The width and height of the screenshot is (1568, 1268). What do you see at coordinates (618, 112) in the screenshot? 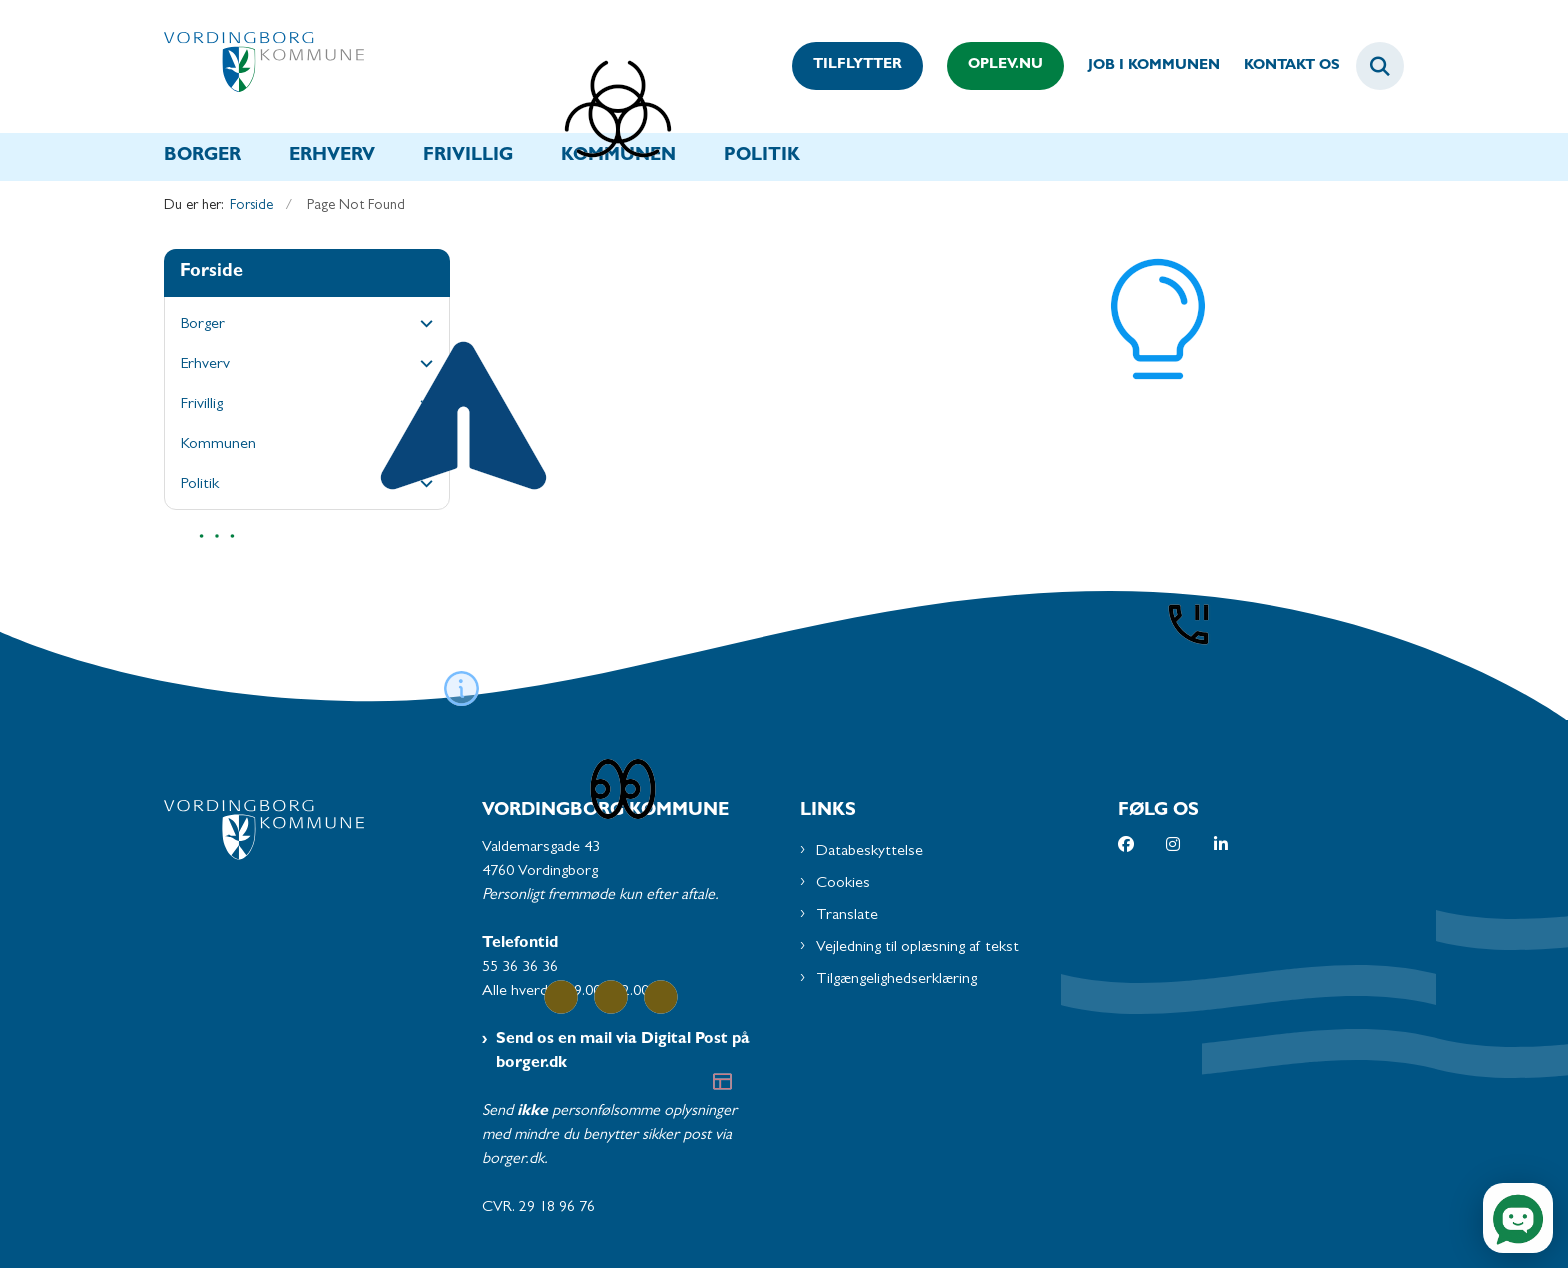
I see `indicates hazardous or dangerous content` at bounding box center [618, 112].